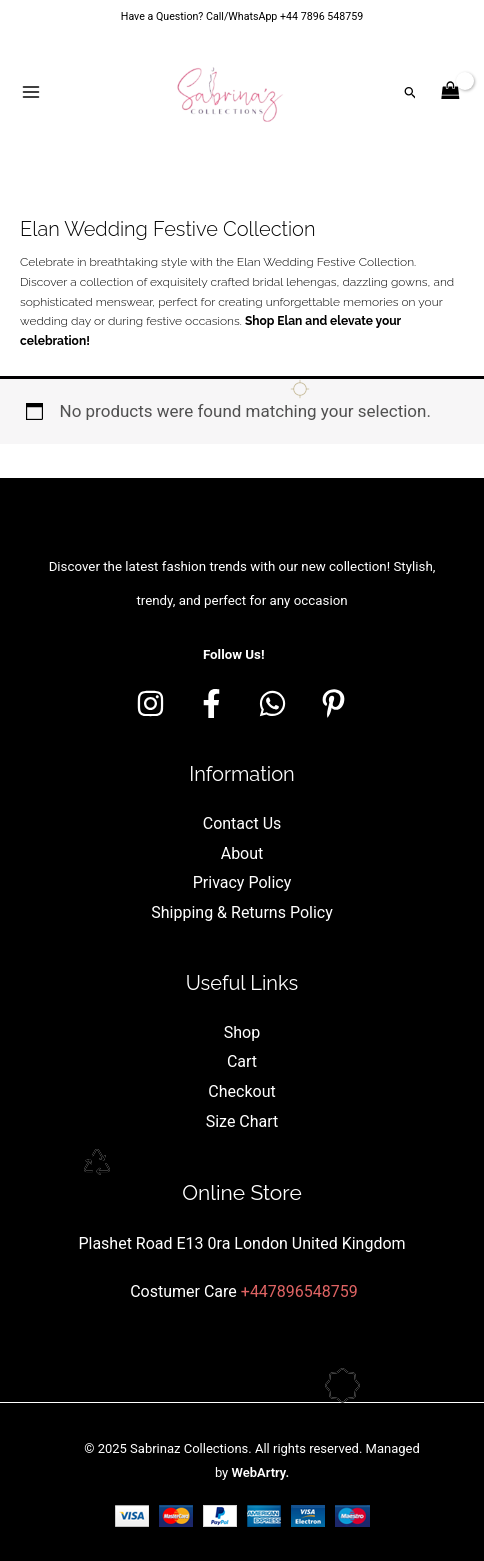 This screenshot has width=484, height=1561. I want to click on indicates a badge or certification status, so click(342, 1385).